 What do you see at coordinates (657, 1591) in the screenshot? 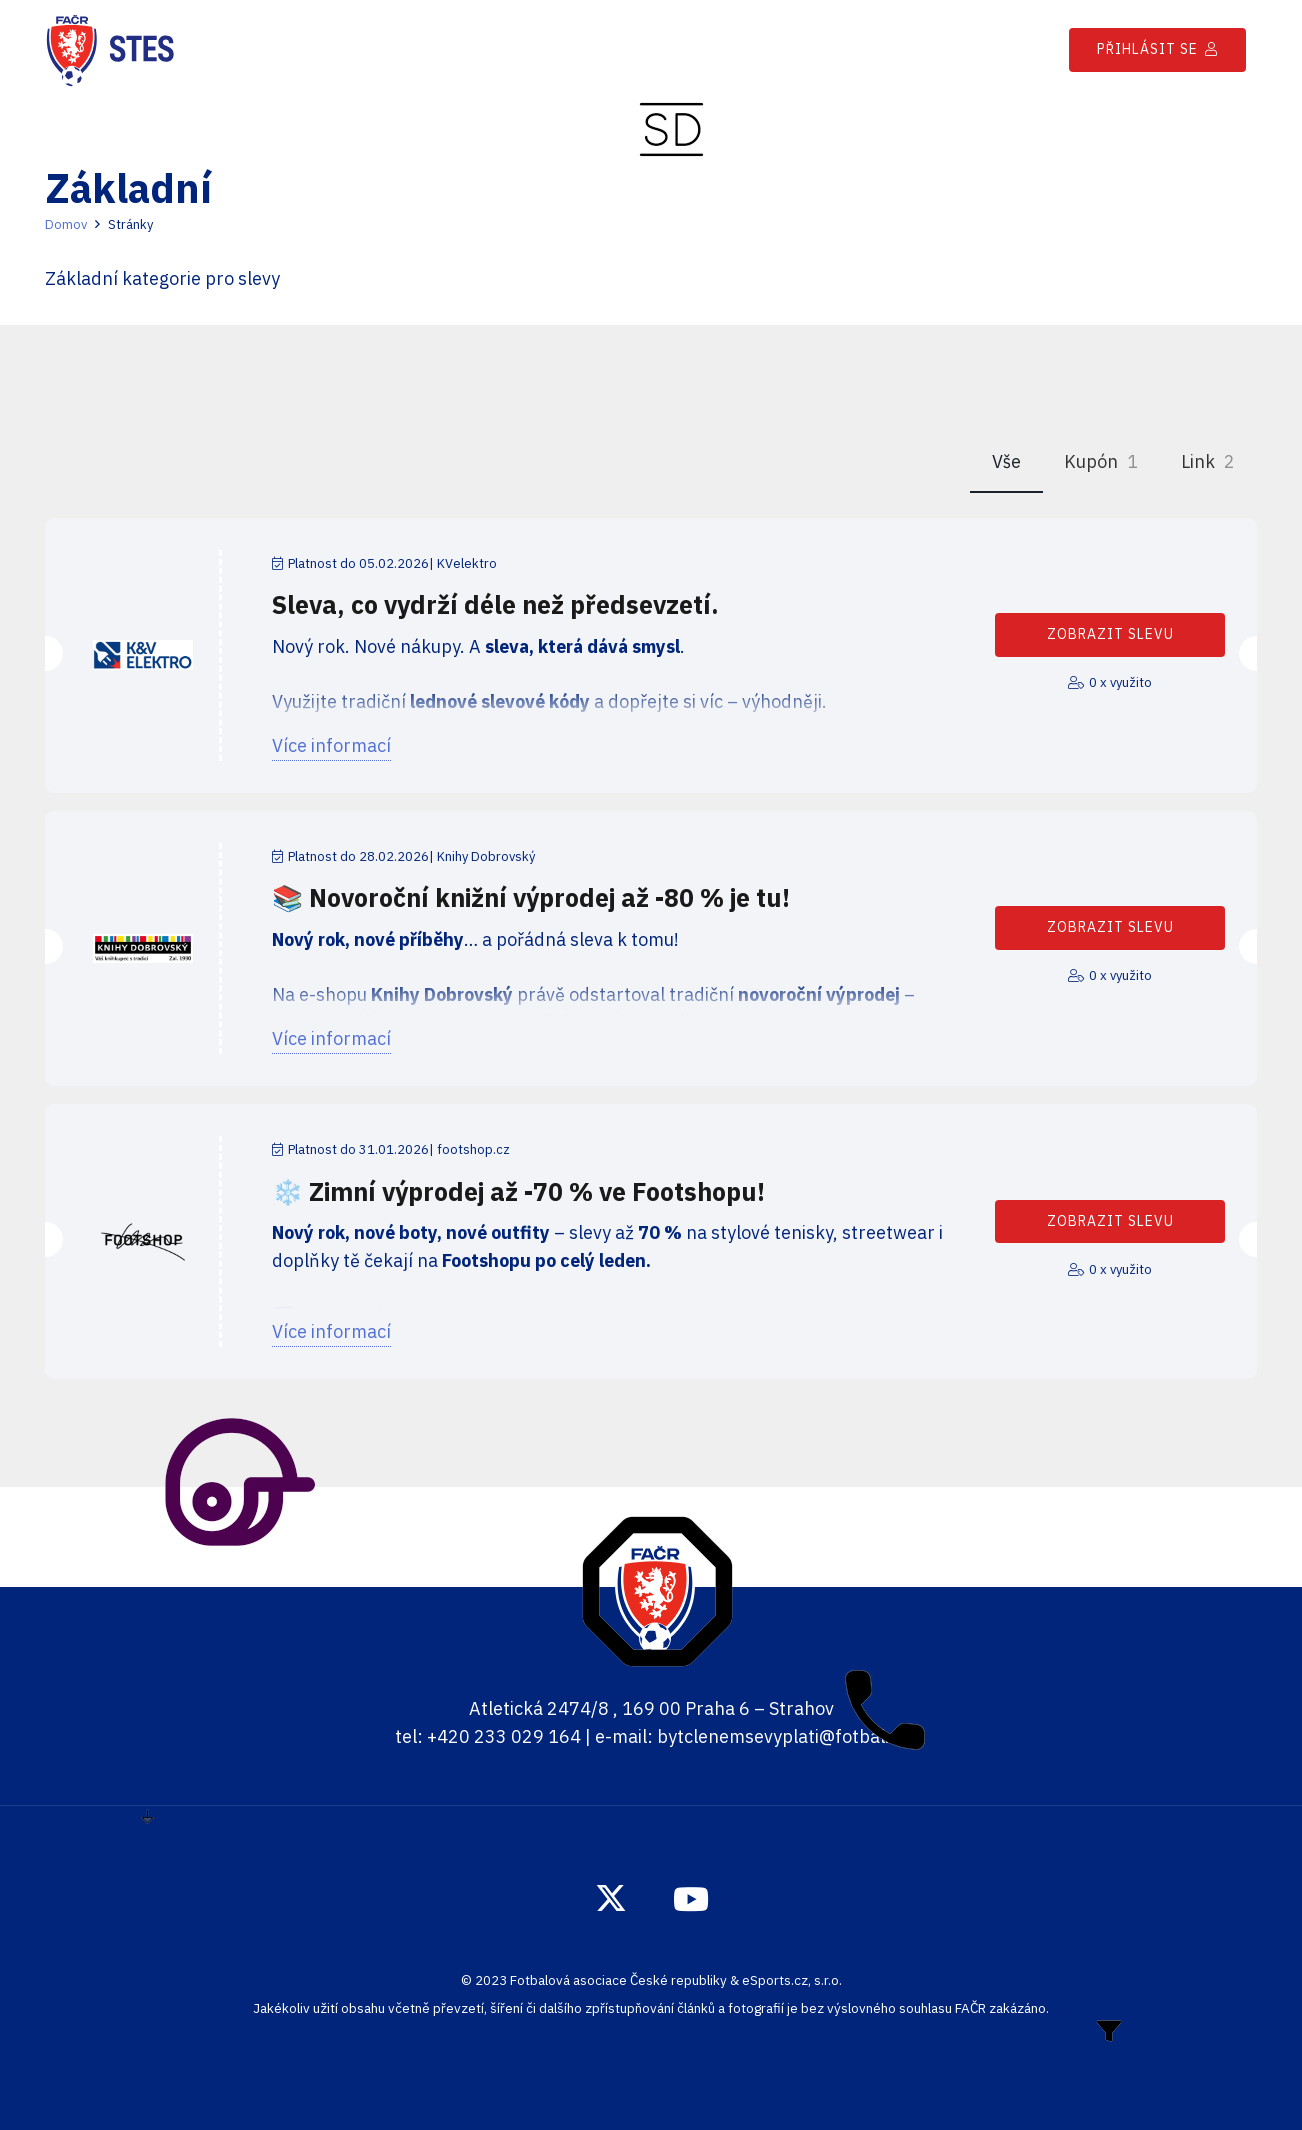
I see `stop or halt action indicator` at bounding box center [657, 1591].